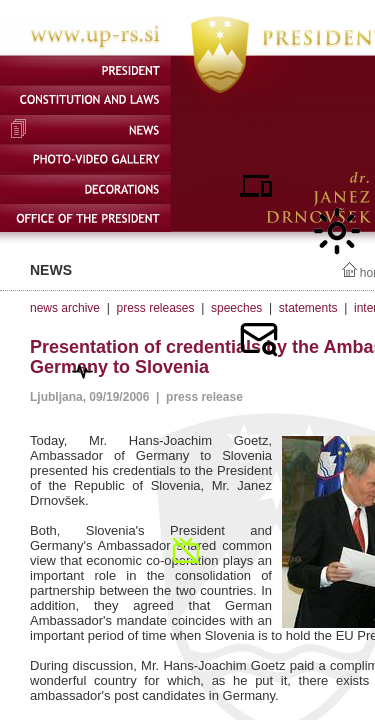  What do you see at coordinates (186, 551) in the screenshot?
I see `tv or display is currently off or disabled` at bounding box center [186, 551].